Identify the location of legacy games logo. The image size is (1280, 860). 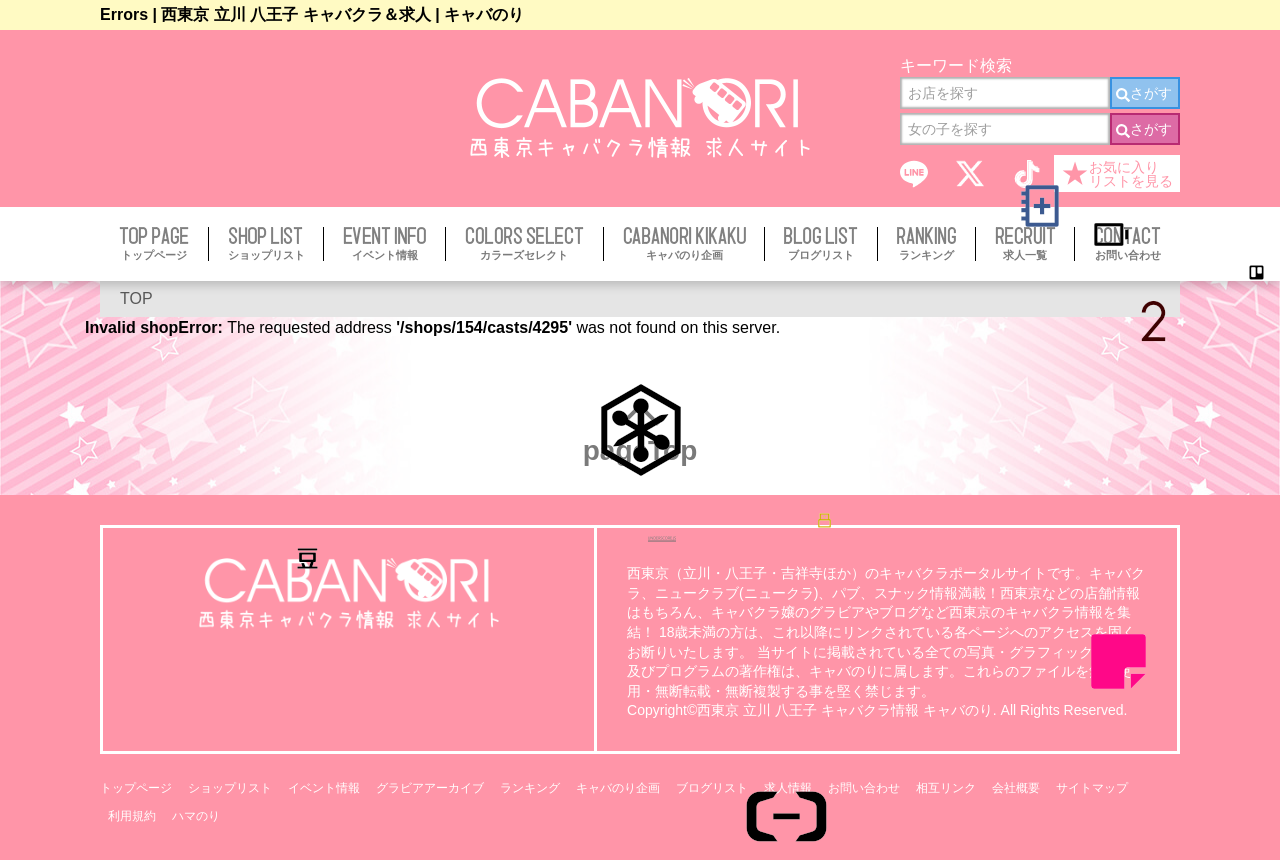
(641, 430).